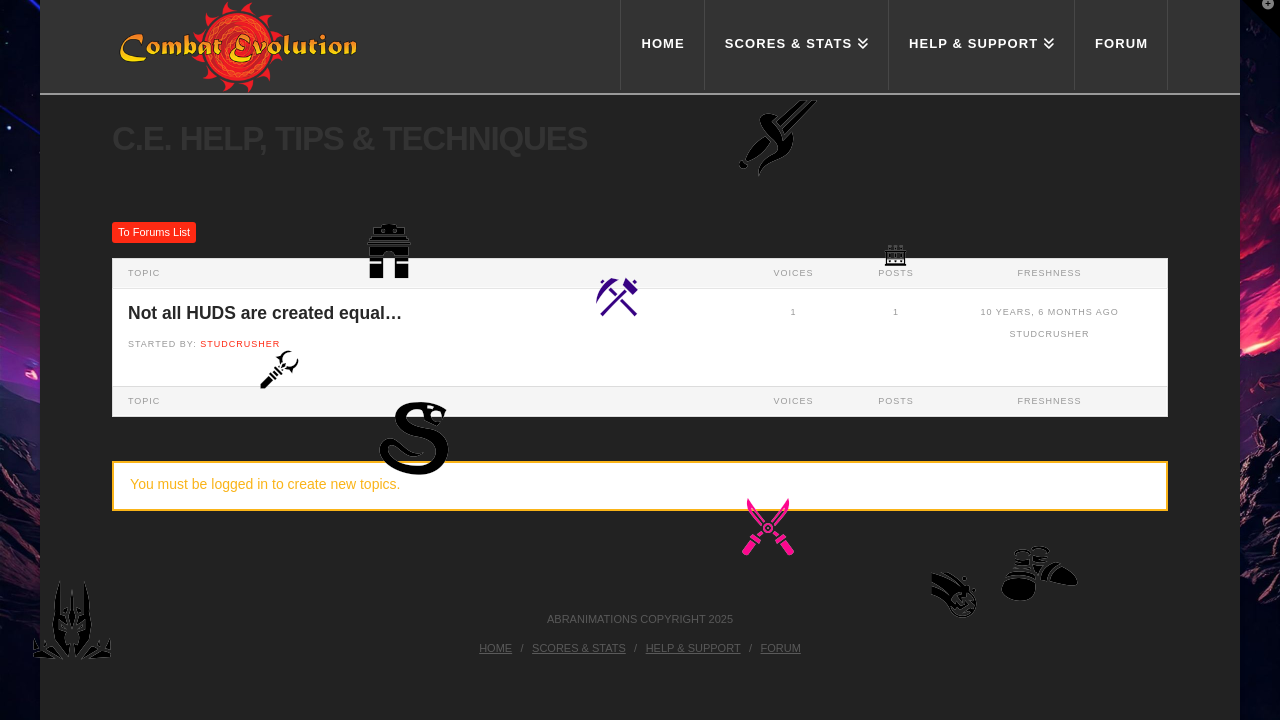  What do you see at coordinates (895, 255) in the screenshot?
I see `access laboratory or science features` at bounding box center [895, 255].